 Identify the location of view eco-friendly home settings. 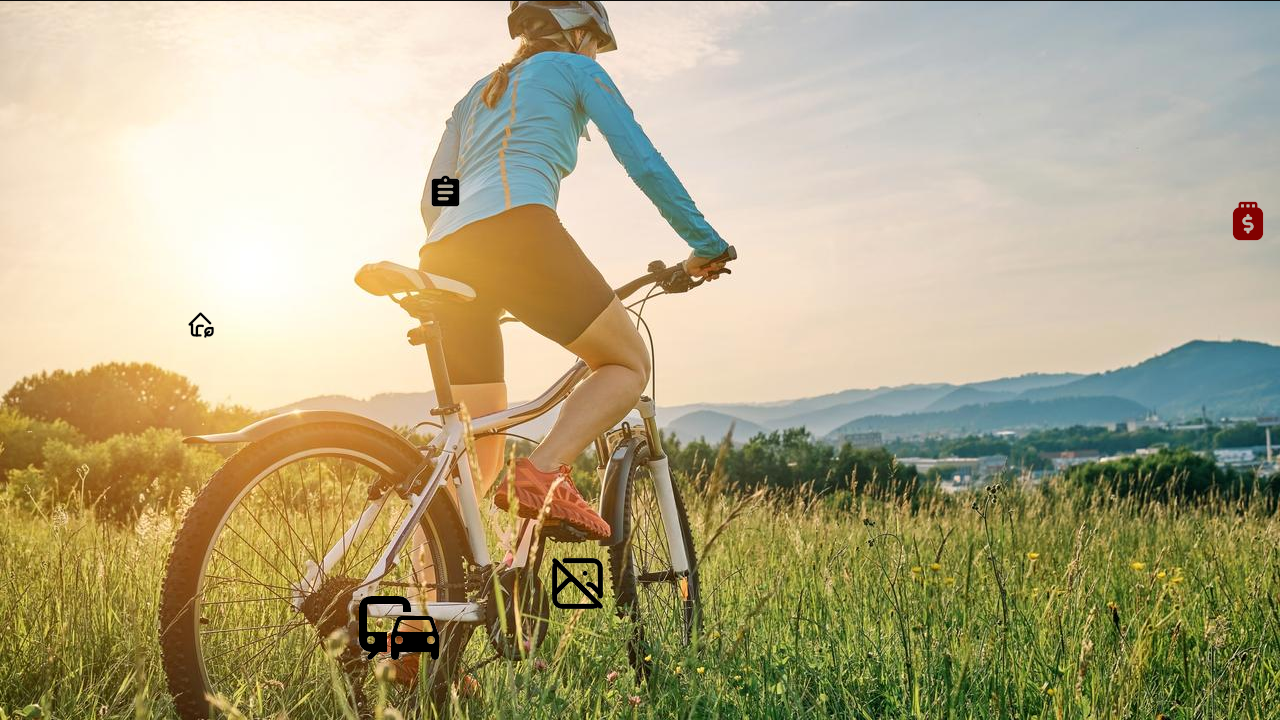
(200, 324).